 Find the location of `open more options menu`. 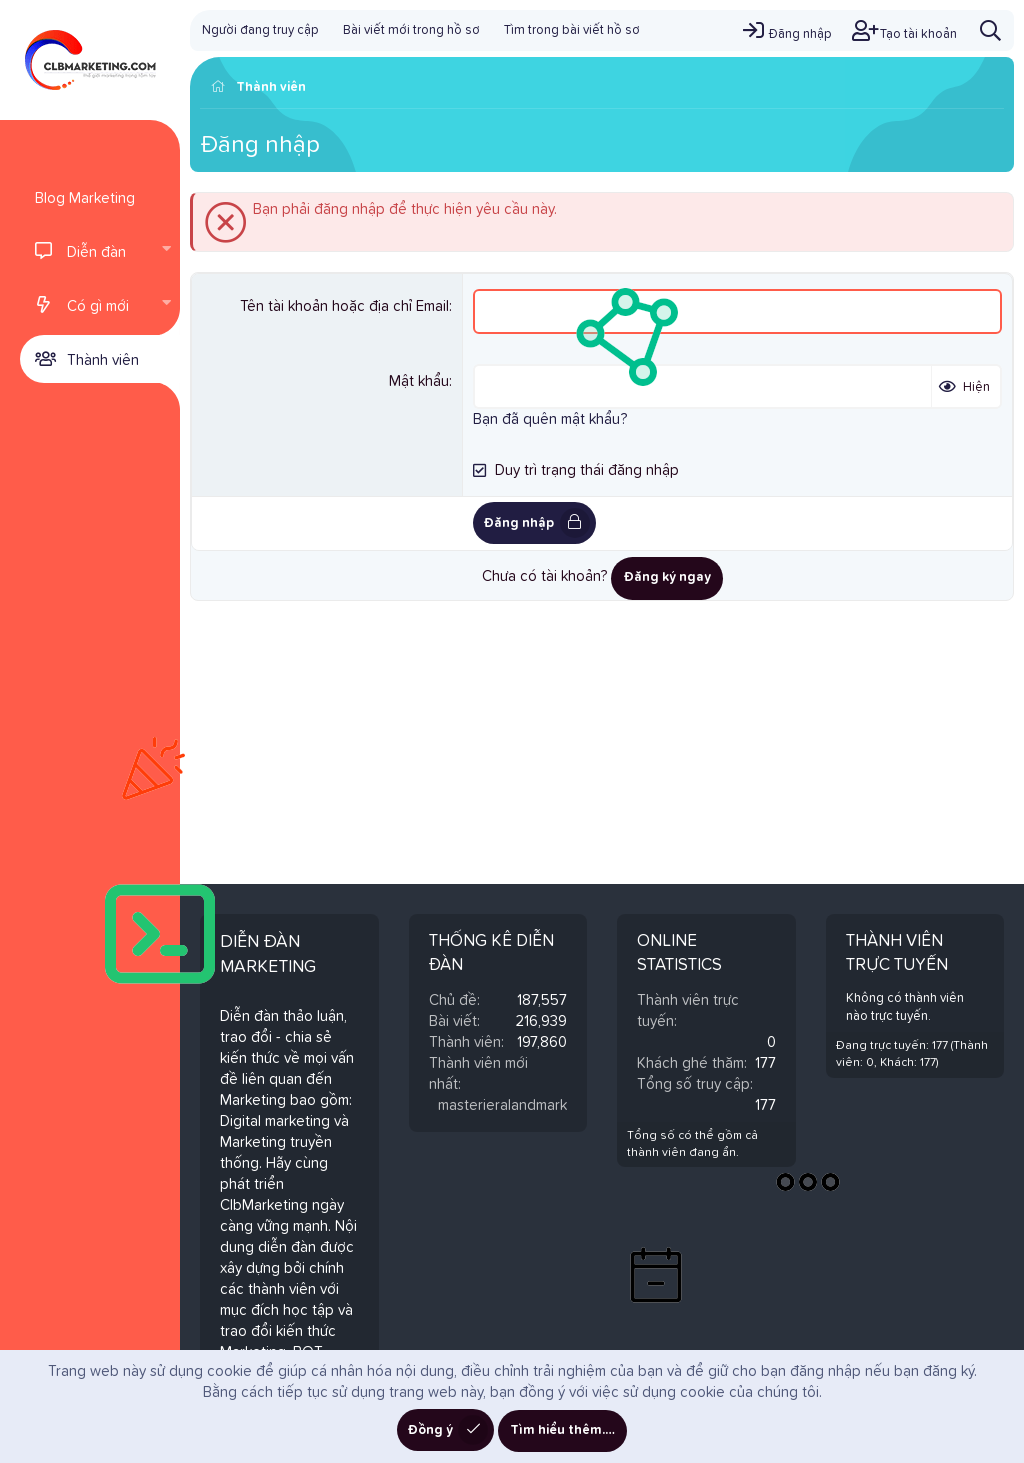

open more options menu is located at coordinates (808, 1182).